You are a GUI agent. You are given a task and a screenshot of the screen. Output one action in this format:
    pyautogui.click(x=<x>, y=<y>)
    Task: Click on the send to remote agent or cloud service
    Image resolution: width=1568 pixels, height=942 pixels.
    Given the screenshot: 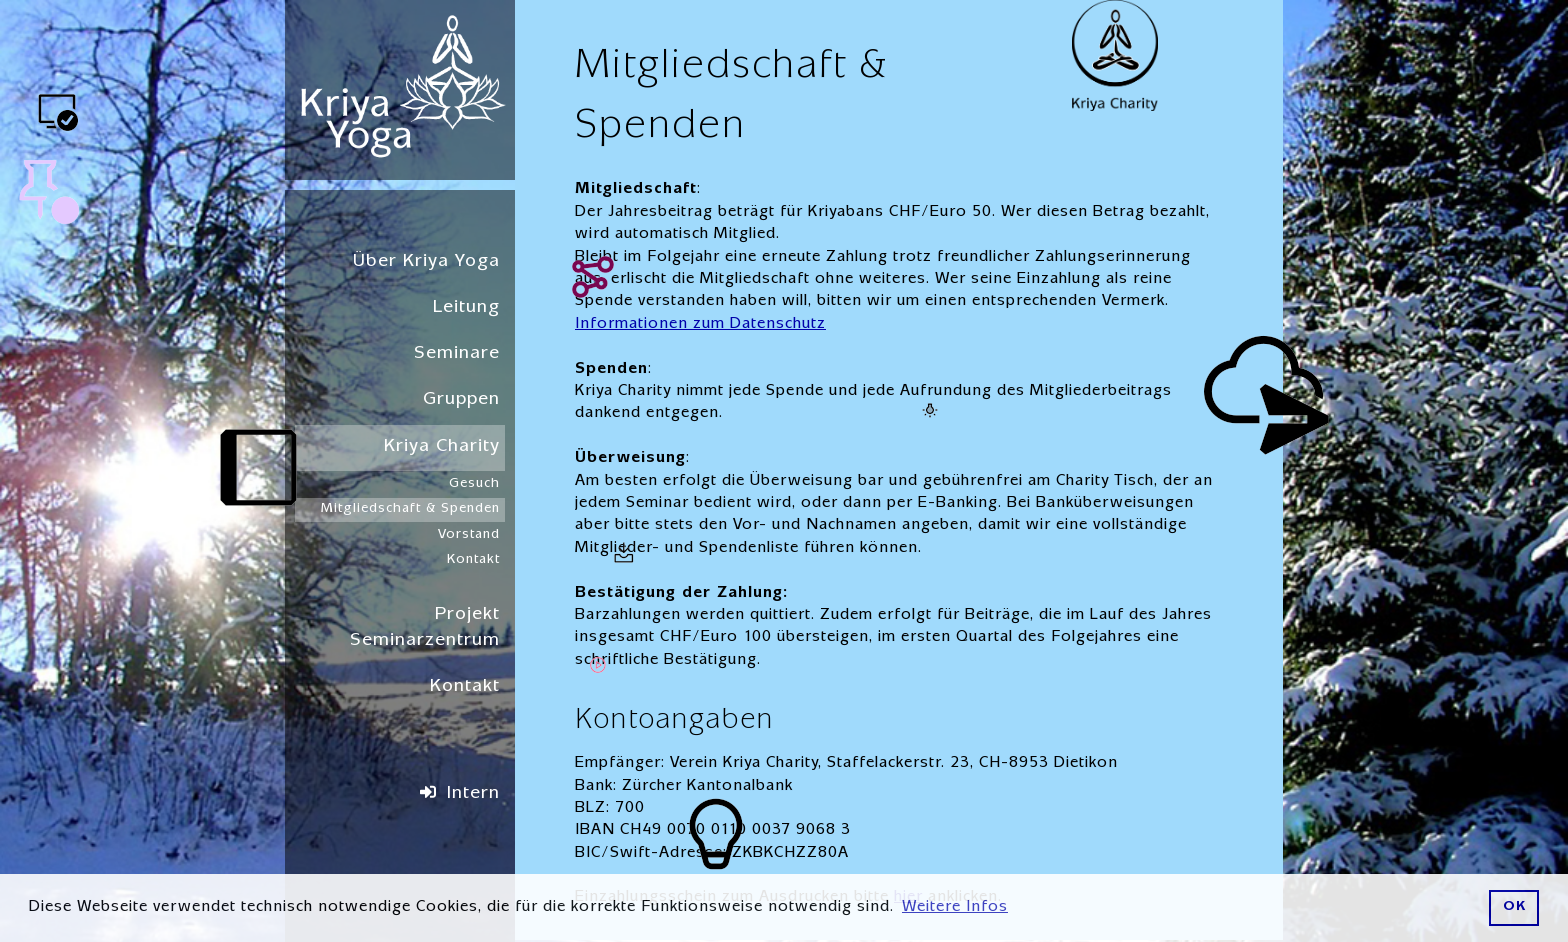 What is the action you would take?
    pyautogui.click(x=1267, y=391)
    